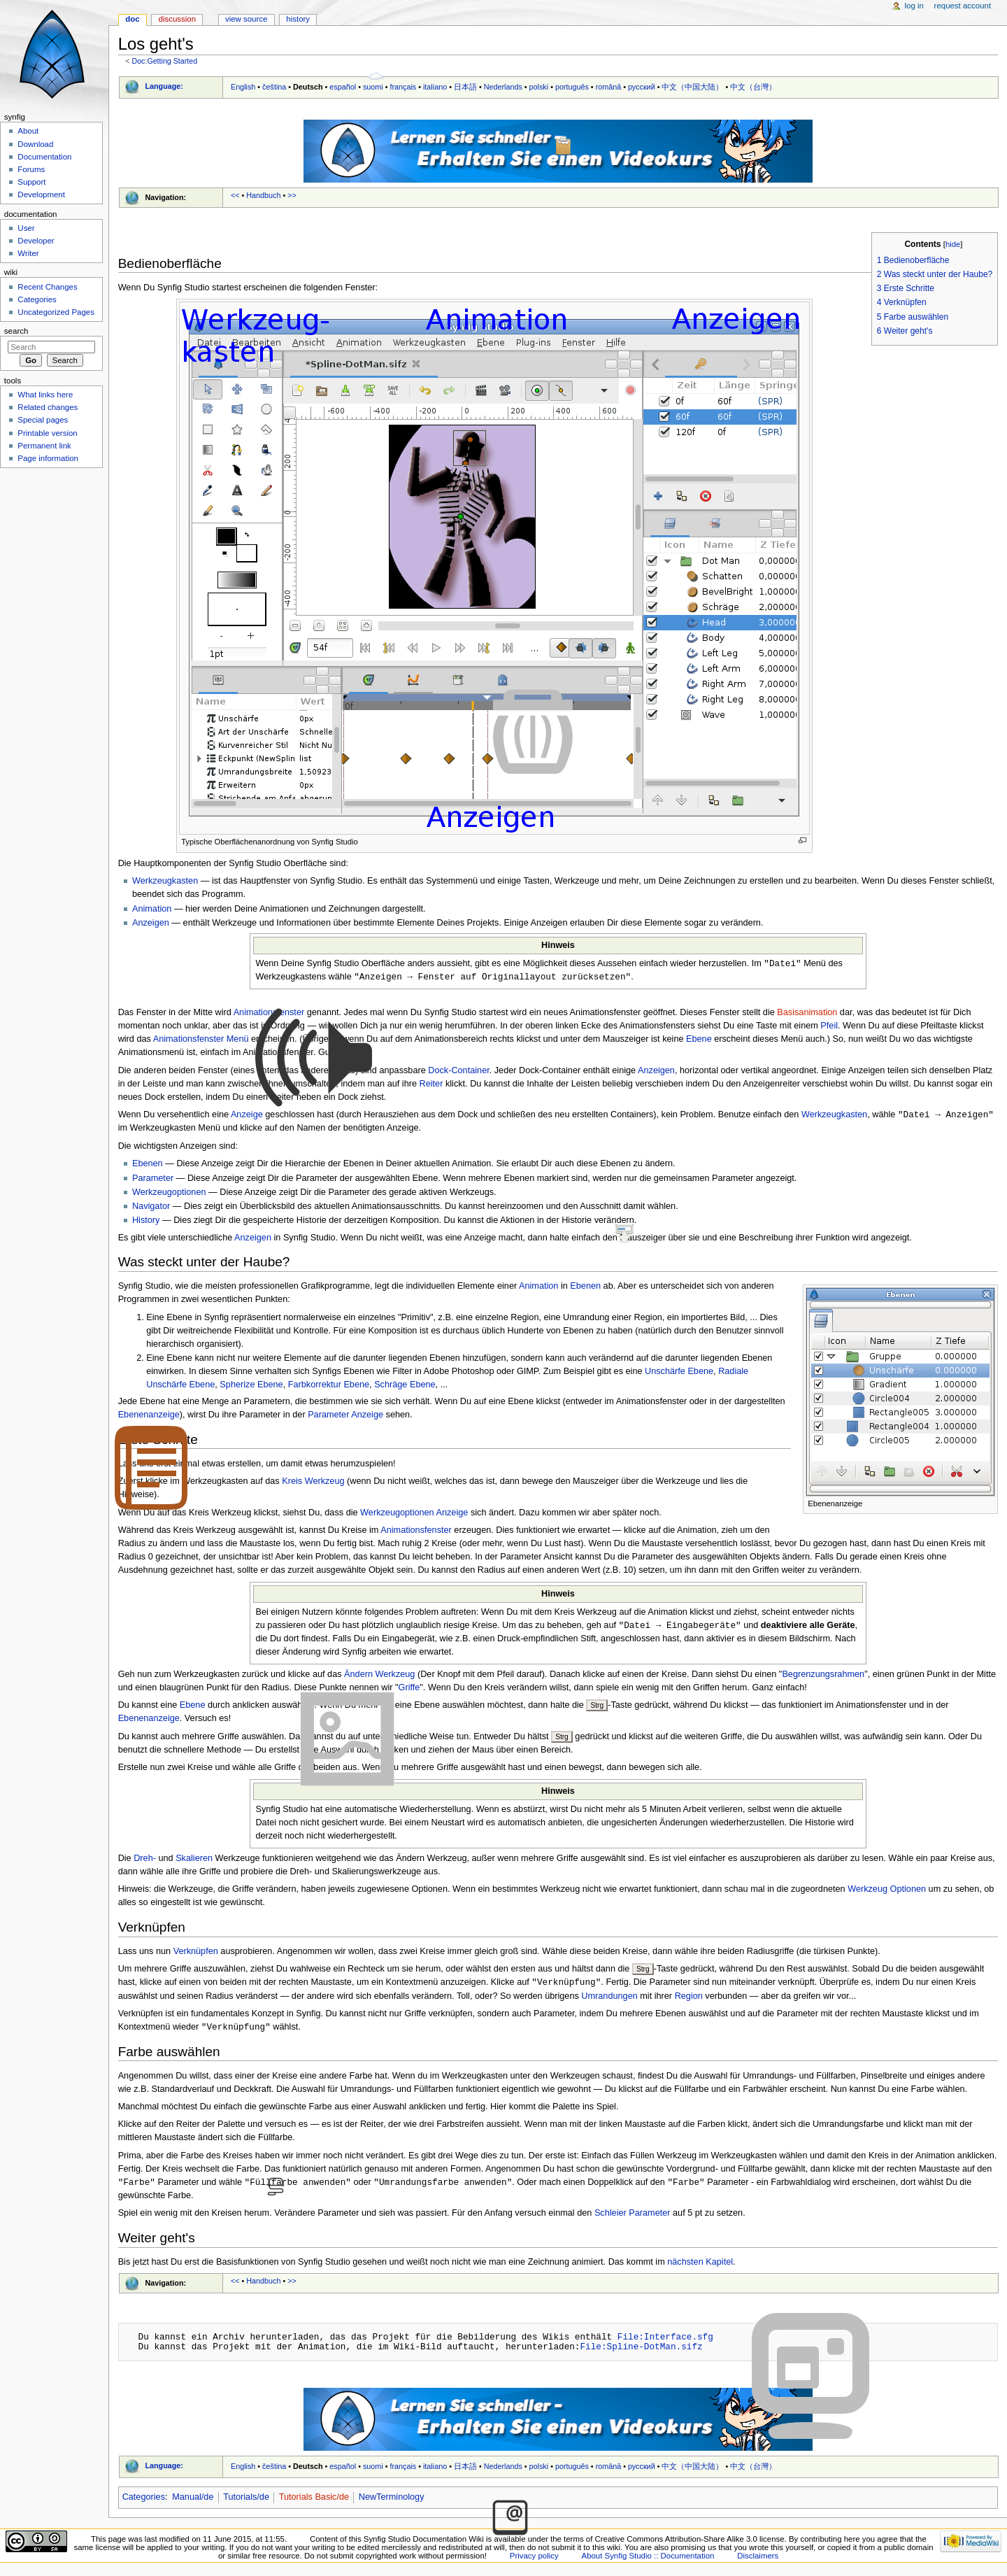 The width and height of the screenshot is (1007, 2576). I want to click on indicates a task or assignment is overdue, so click(563, 146).